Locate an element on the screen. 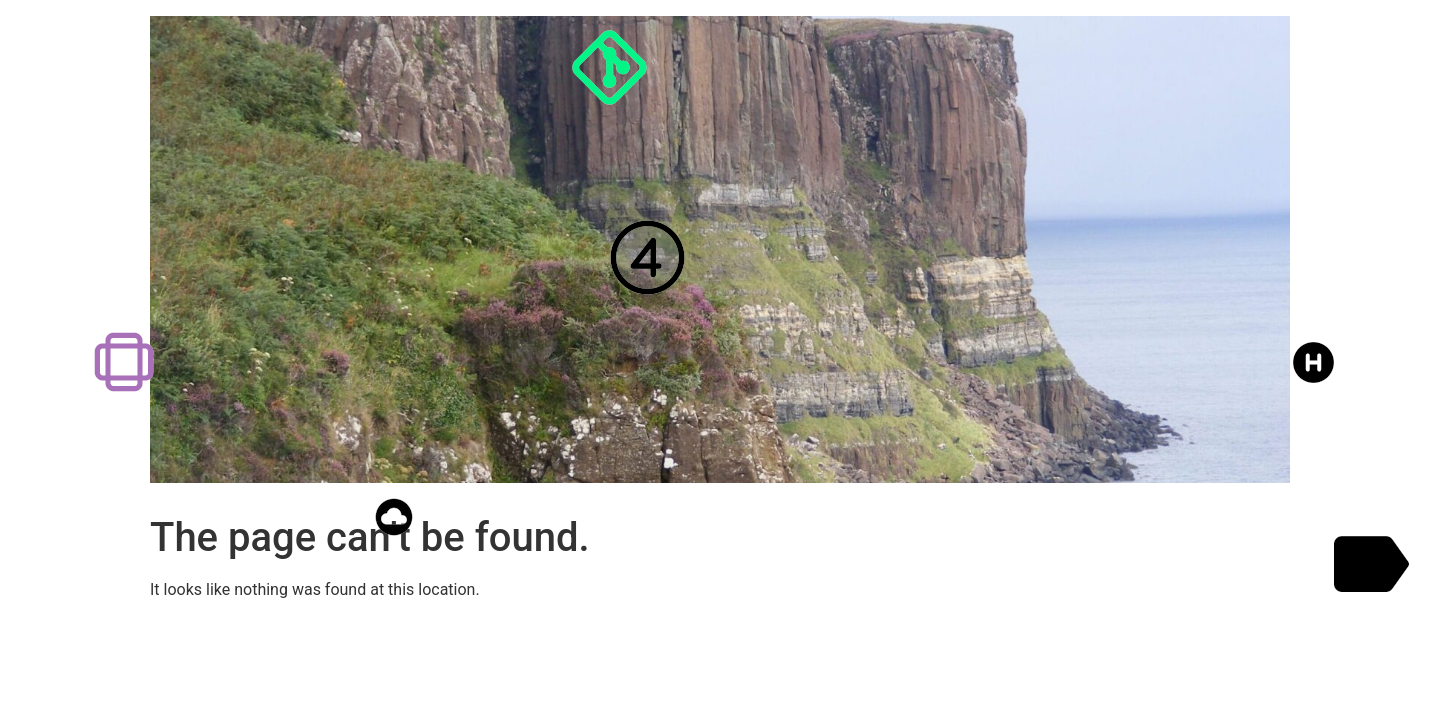  access git repository settings is located at coordinates (609, 67).